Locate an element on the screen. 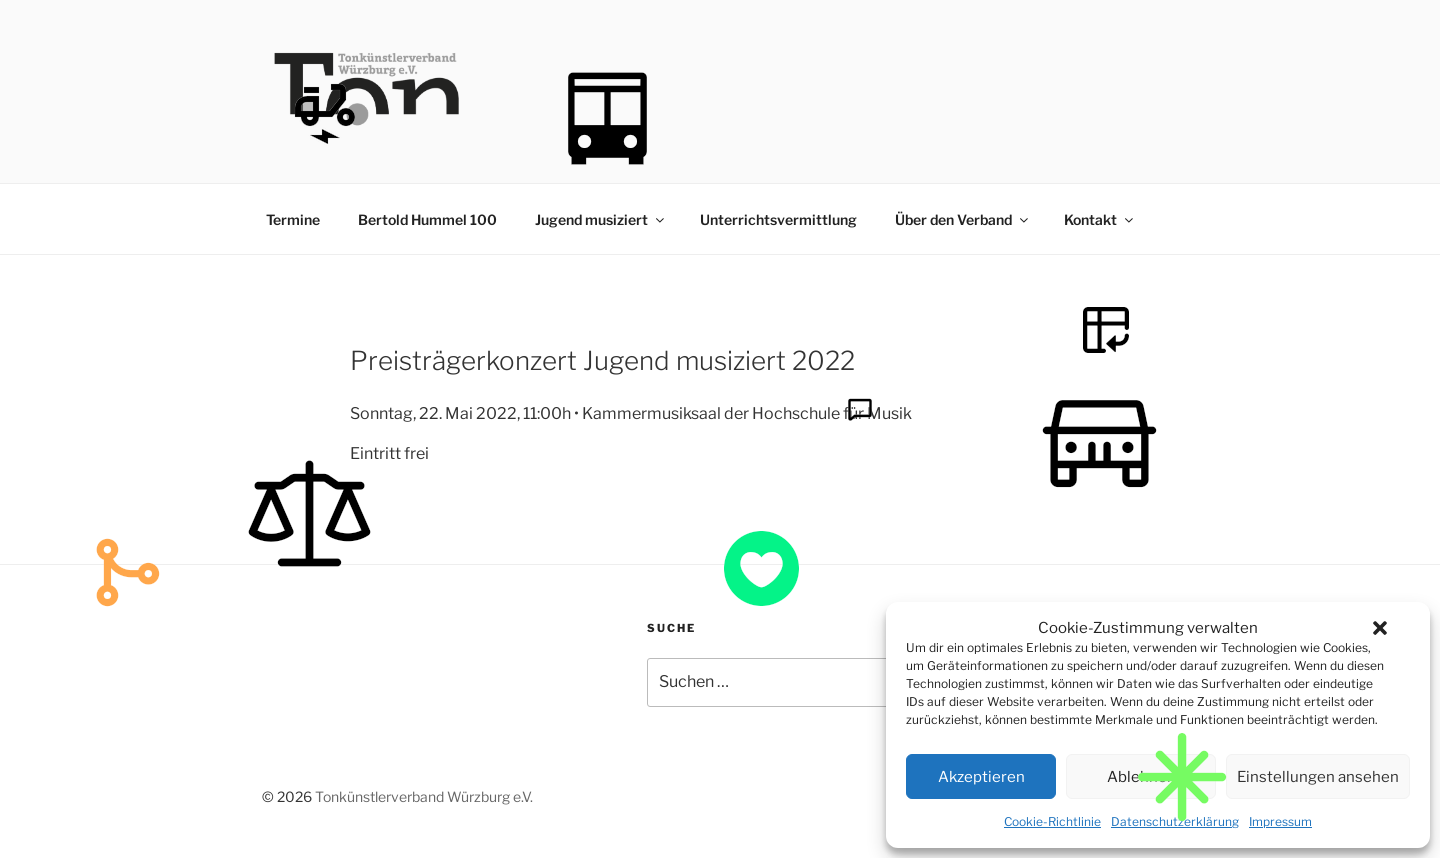 Image resolution: width=1440 pixels, height=858 pixels. merge a branch into the main codebase is located at coordinates (125, 572).